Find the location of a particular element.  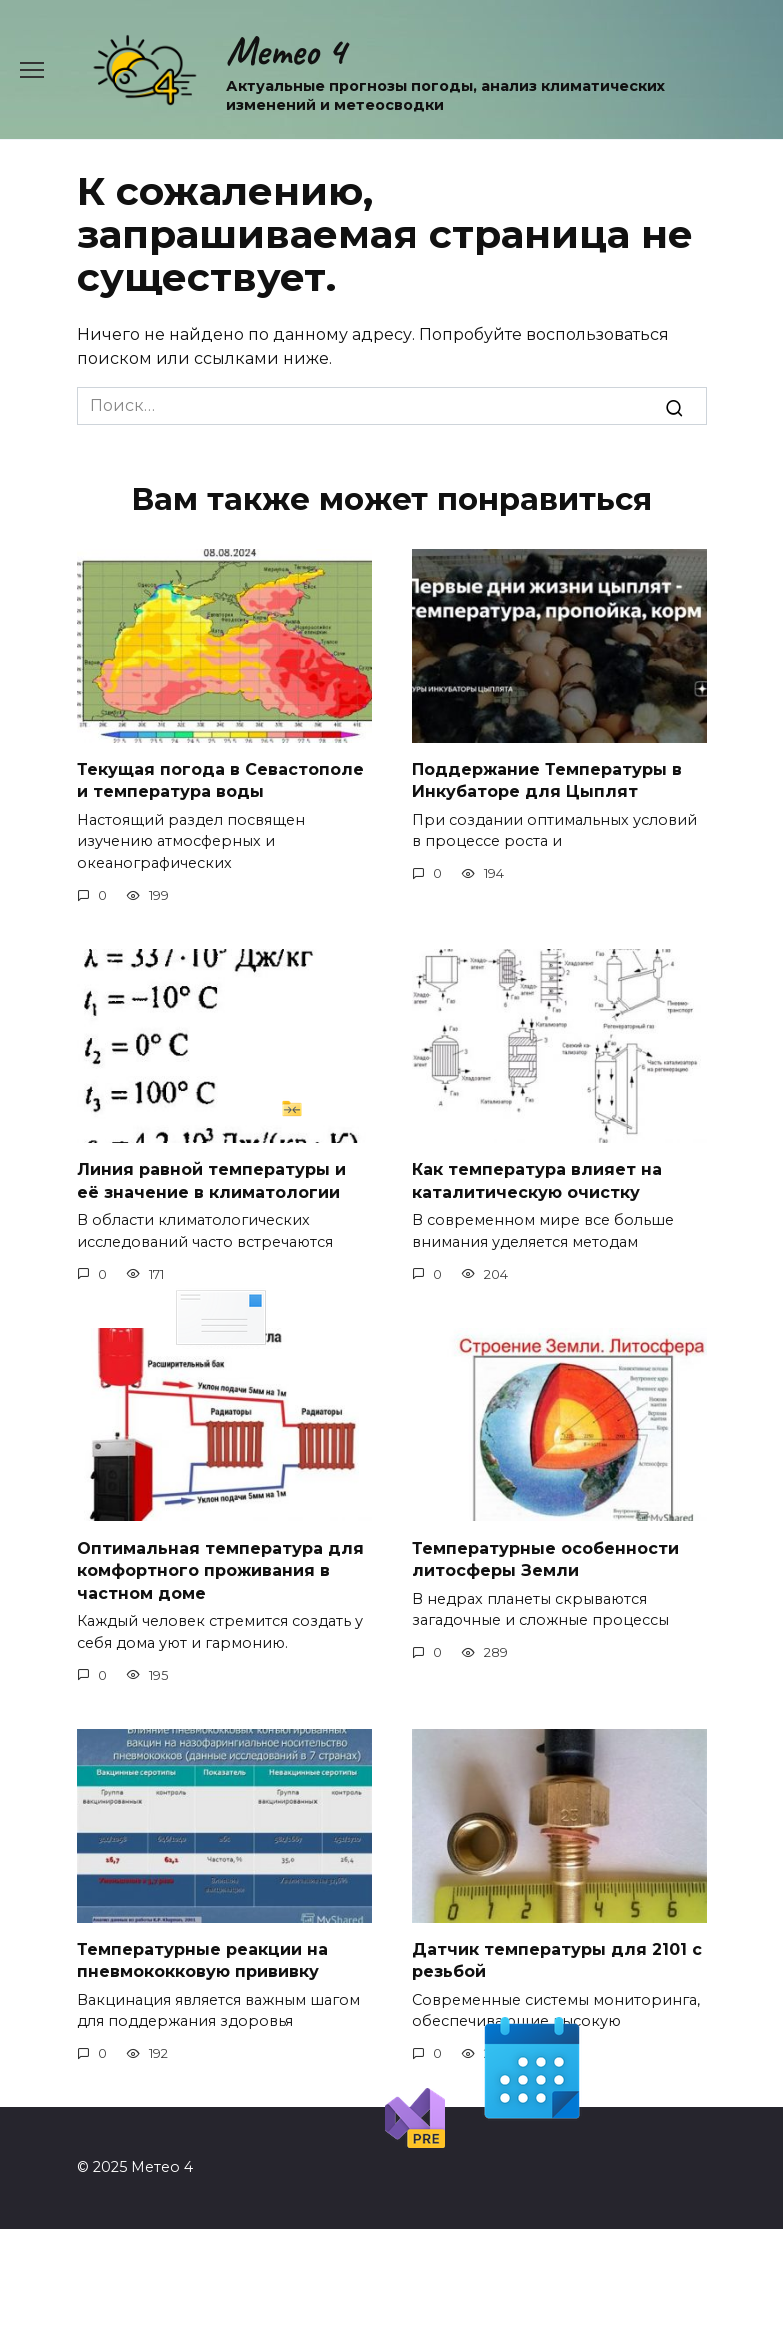

open visual studio preview application is located at coordinates (415, 2118).